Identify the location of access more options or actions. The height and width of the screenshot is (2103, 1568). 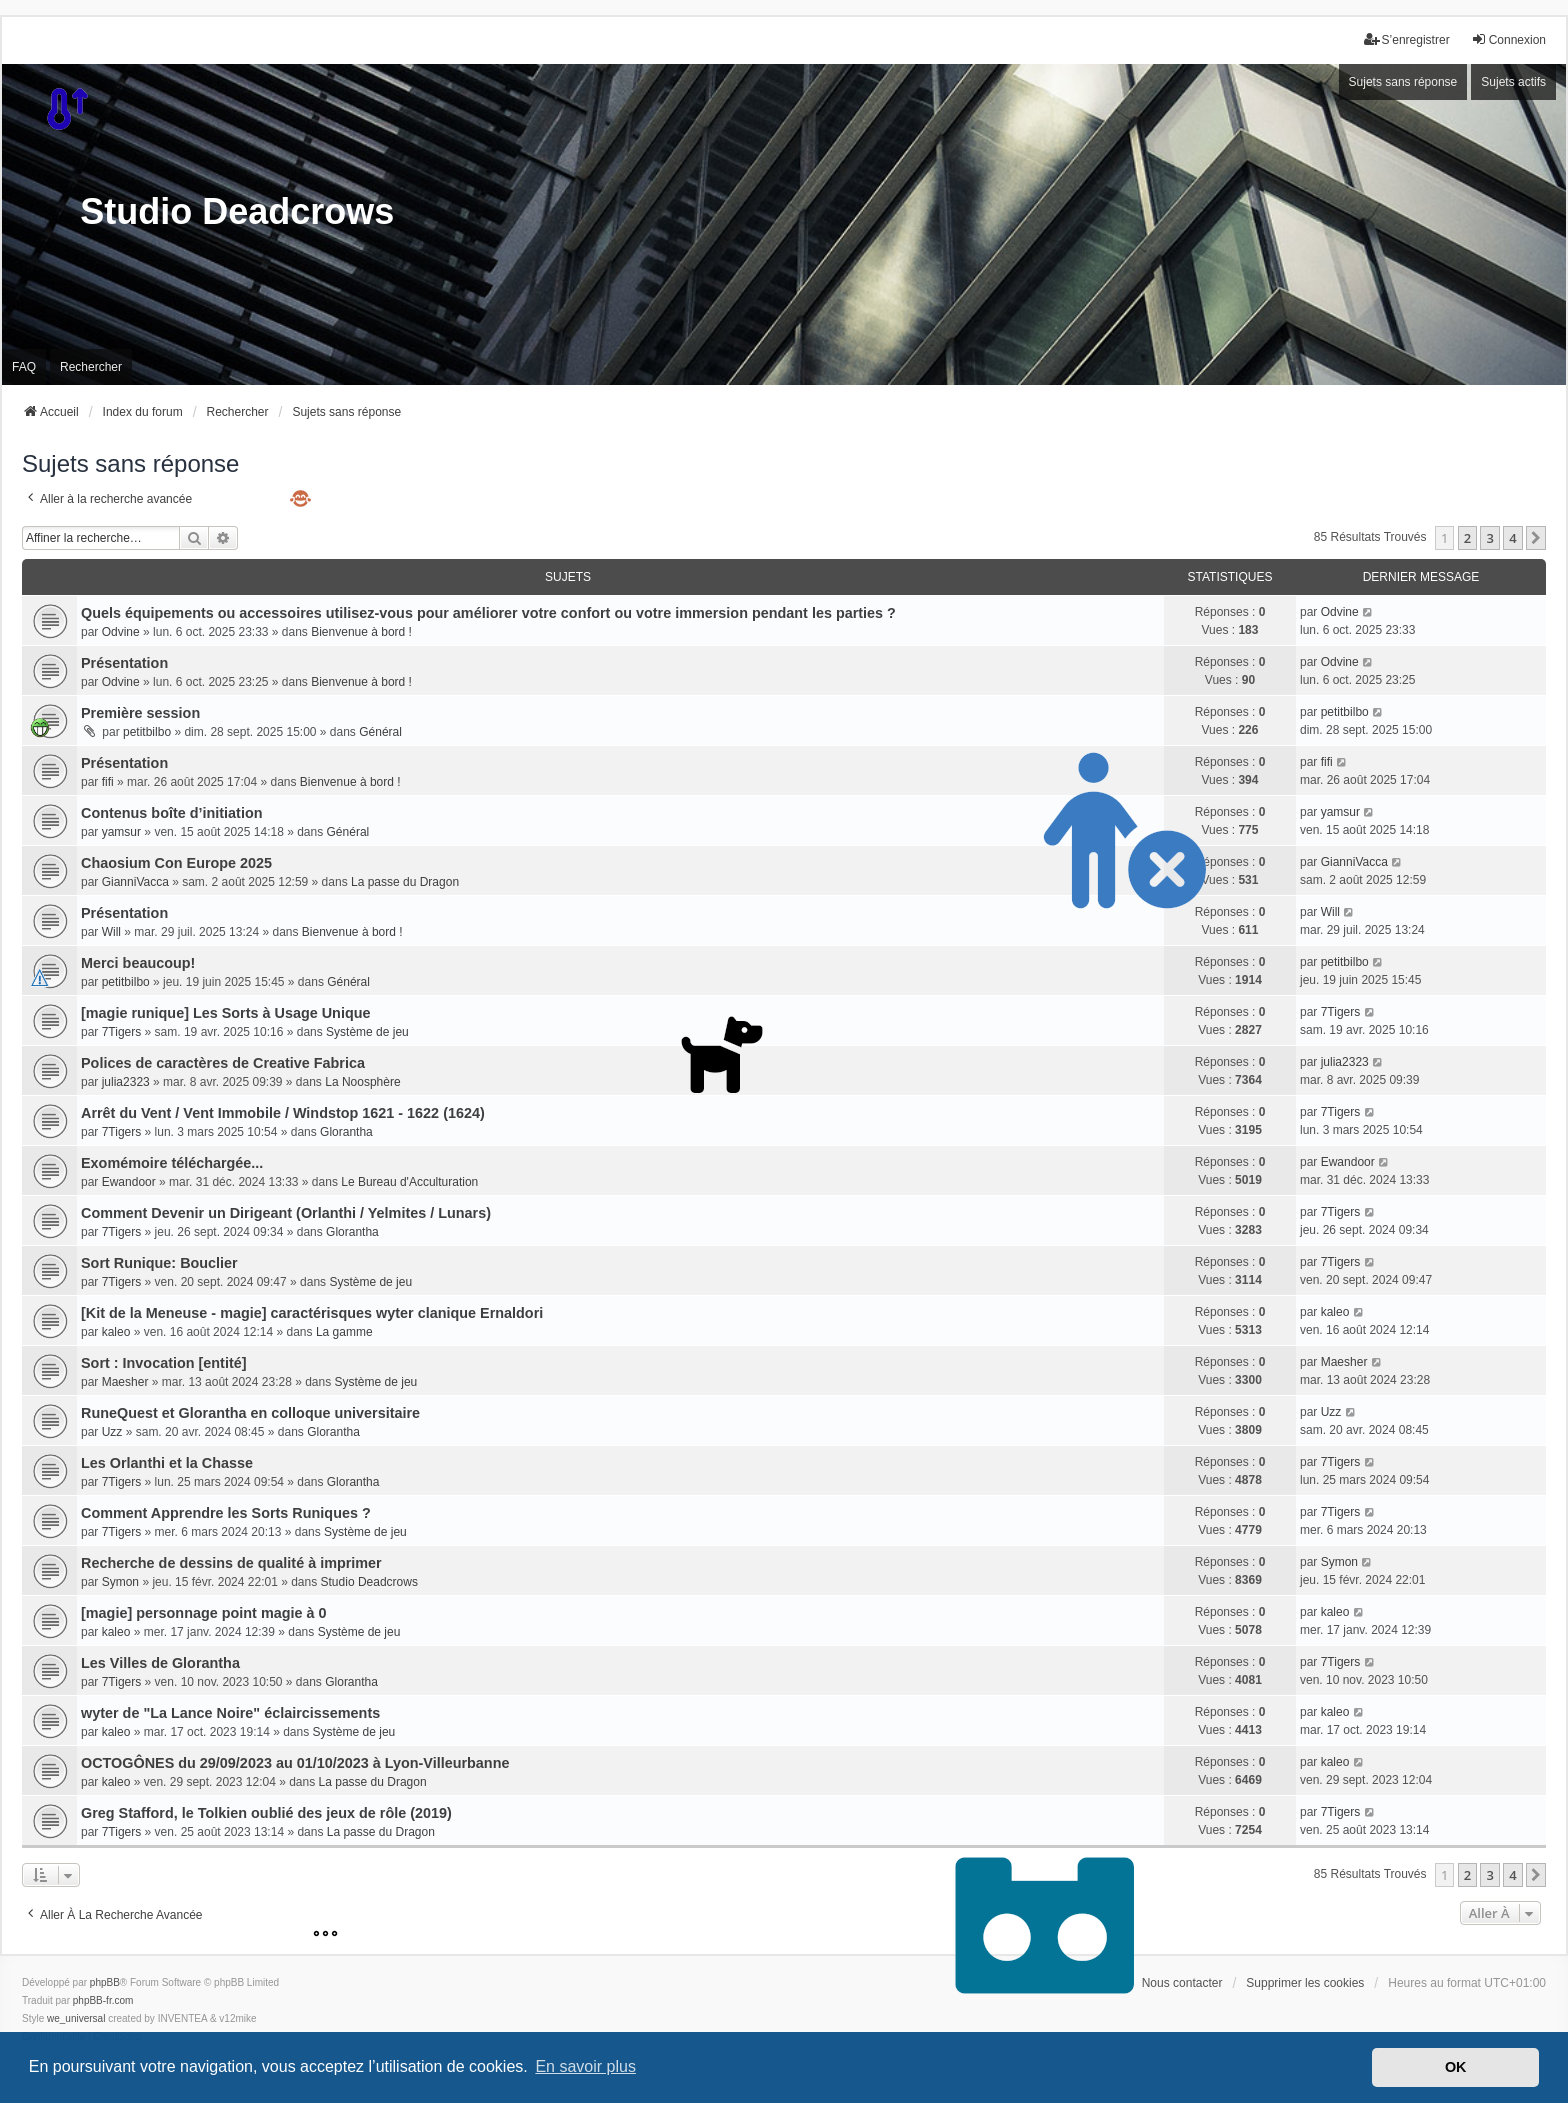
(325, 1933).